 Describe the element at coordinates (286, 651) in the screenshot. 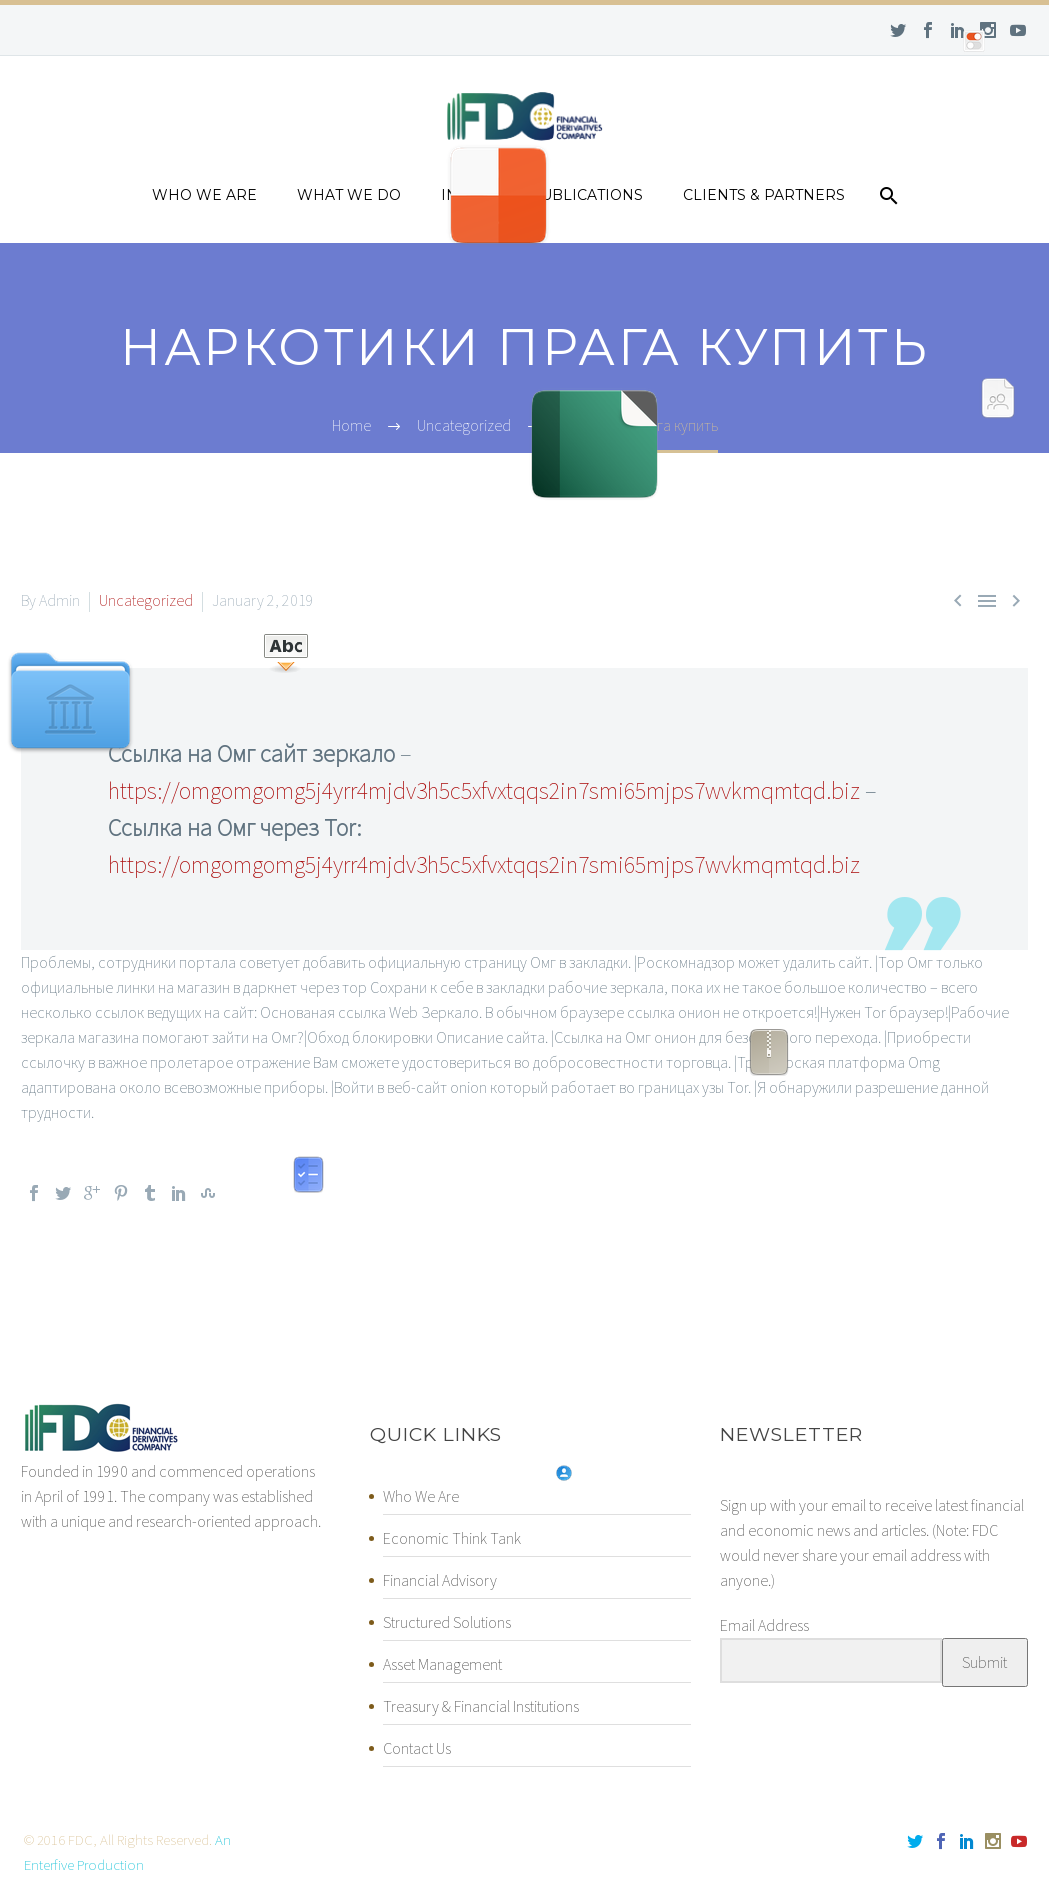

I see `insert text at cursor position` at that location.